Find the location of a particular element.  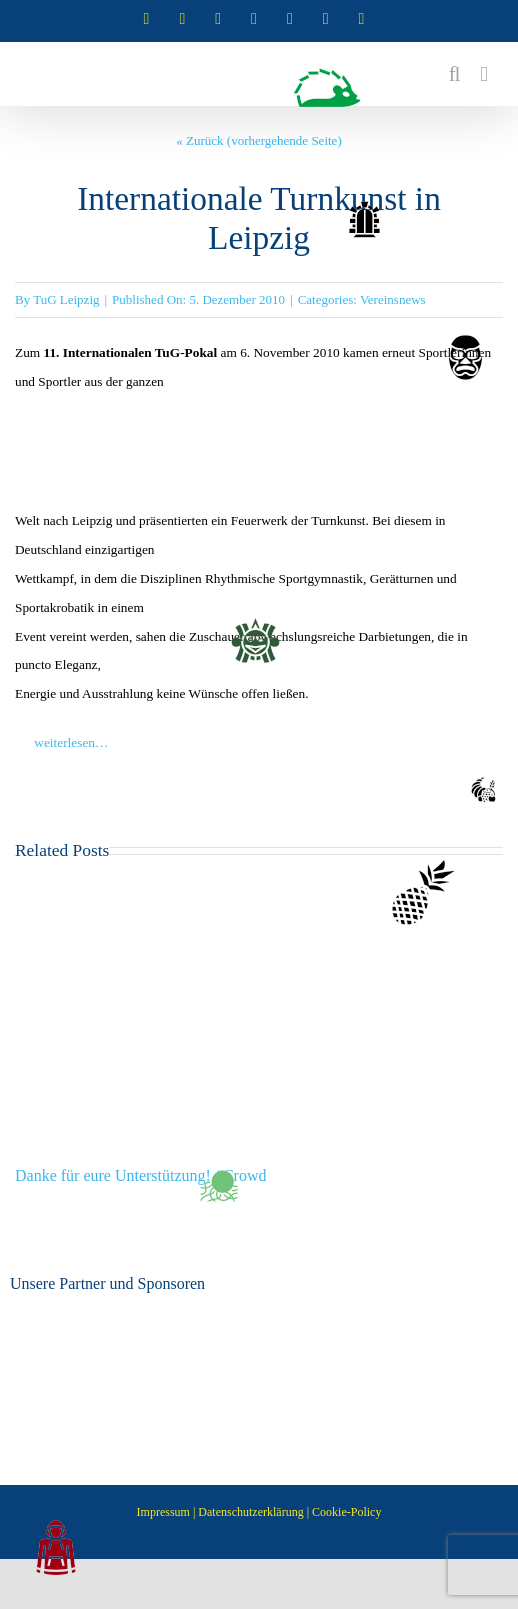

indicates harvest or abundance theme is located at coordinates (483, 789).